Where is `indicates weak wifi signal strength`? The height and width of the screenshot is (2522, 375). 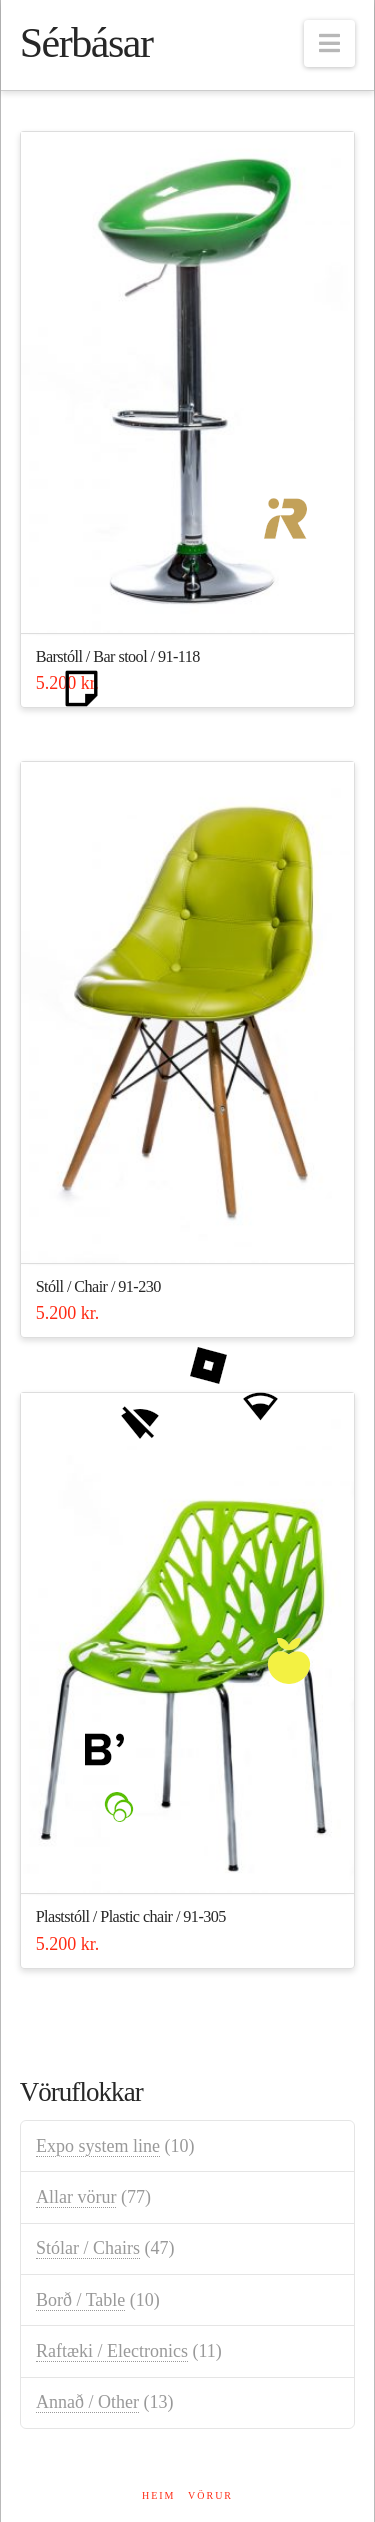
indicates weak wifi signal strength is located at coordinates (260, 1406).